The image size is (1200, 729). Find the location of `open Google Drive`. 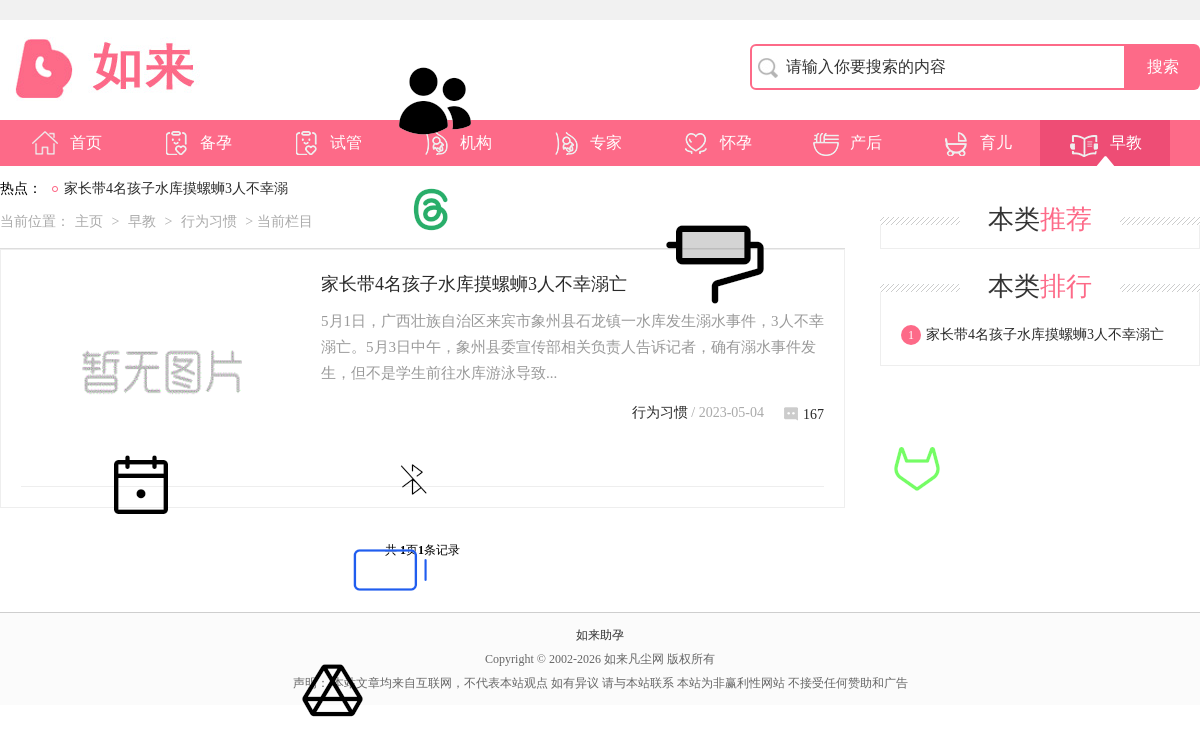

open Google Drive is located at coordinates (332, 692).